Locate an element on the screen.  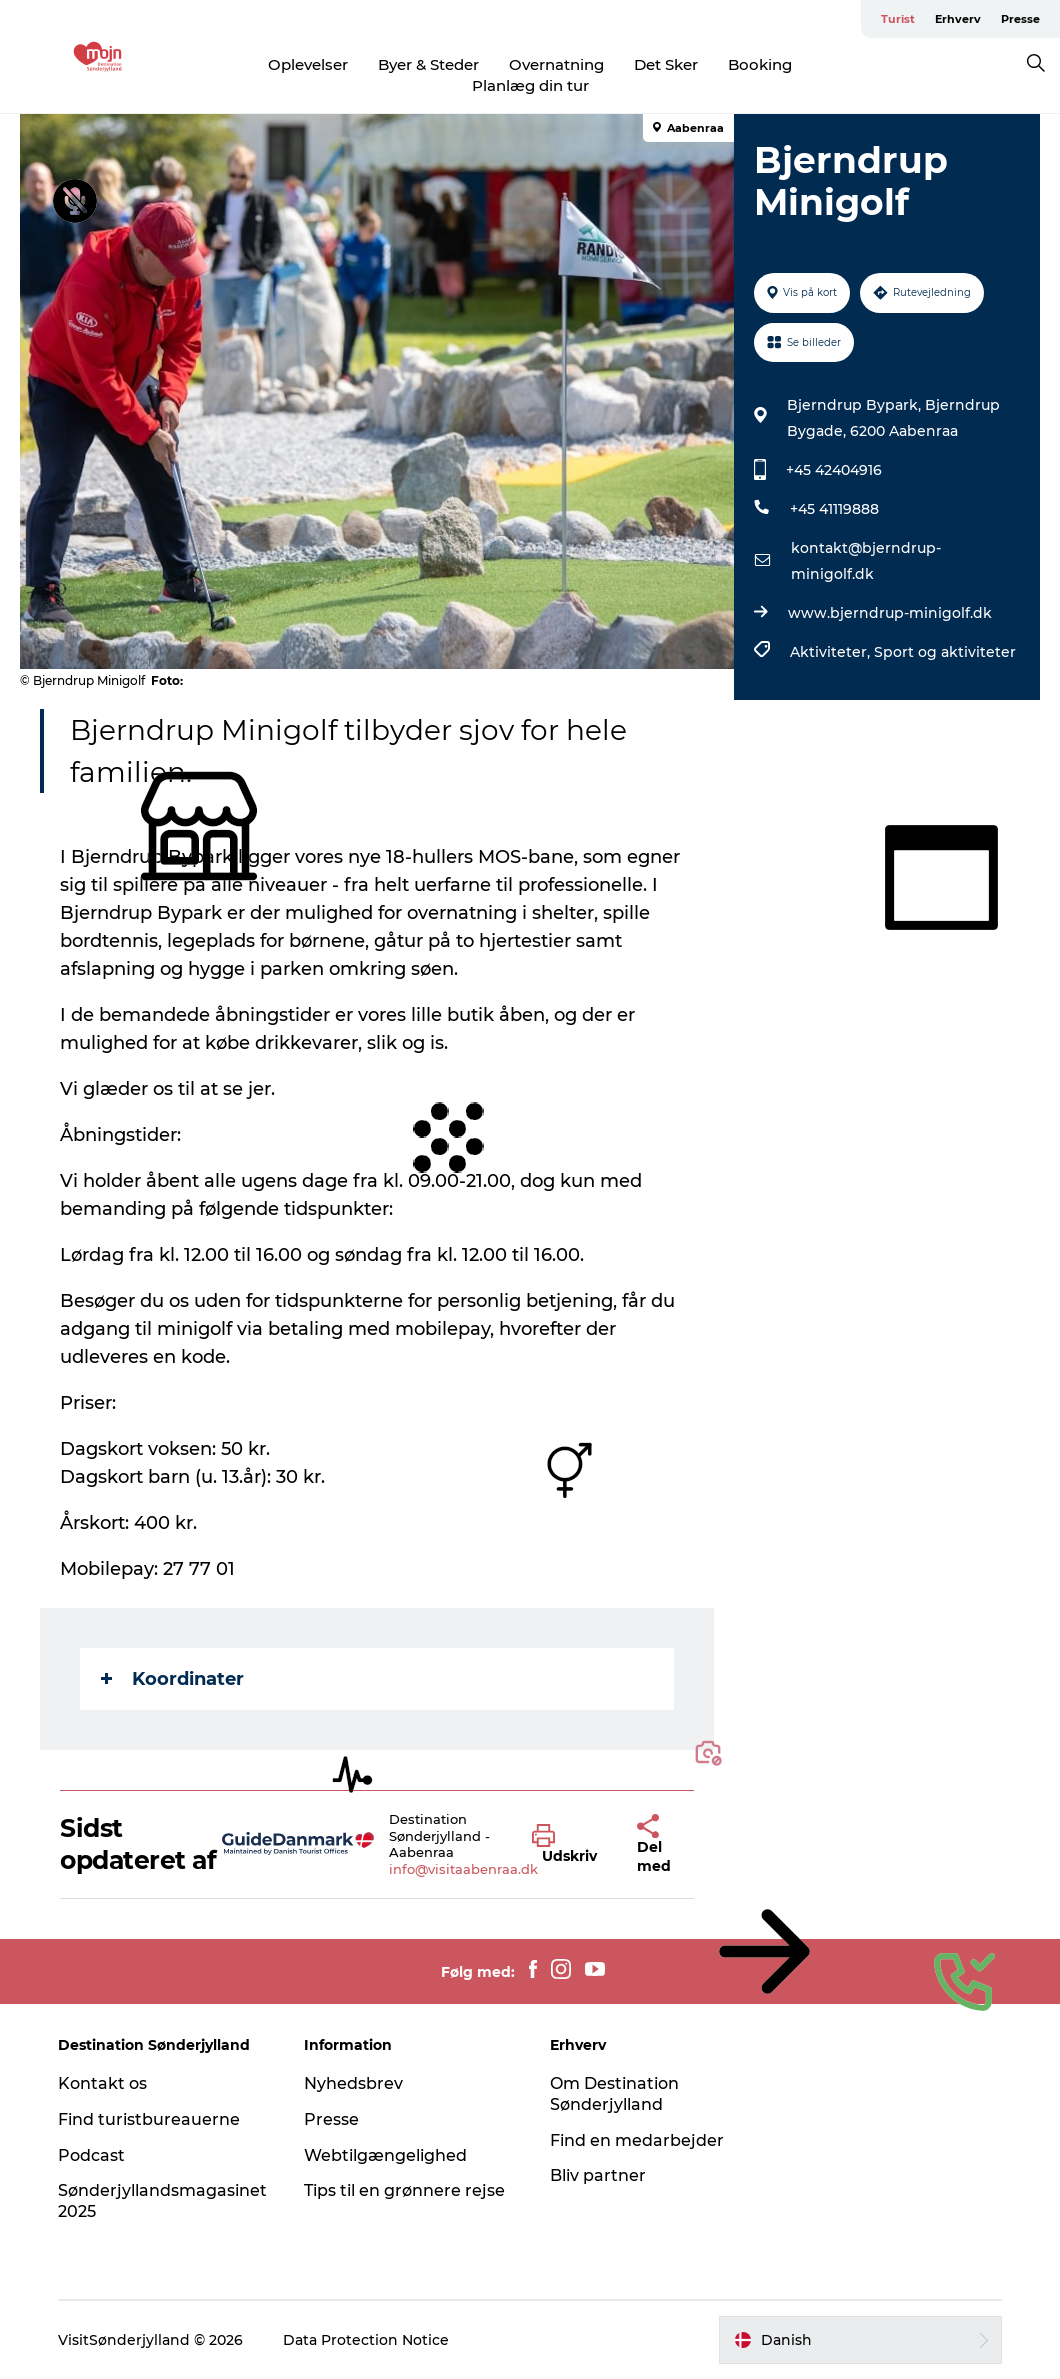
apply a film grain or noise effect is located at coordinates (448, 1137).